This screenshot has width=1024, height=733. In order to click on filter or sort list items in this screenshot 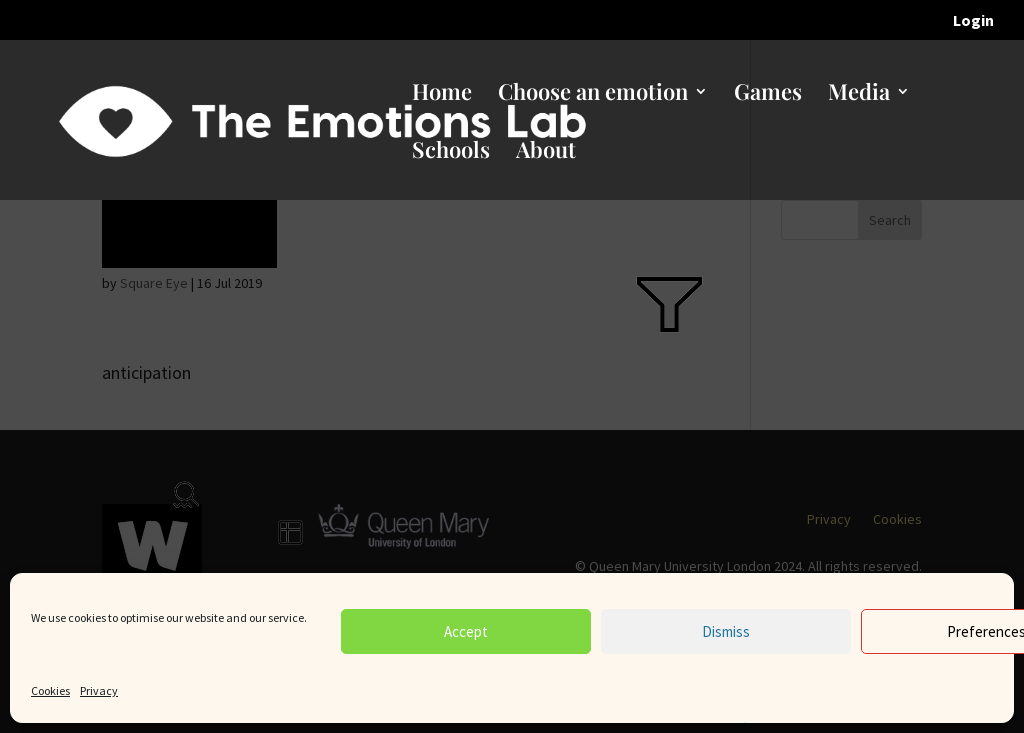, I will do `click(669, 304)`.